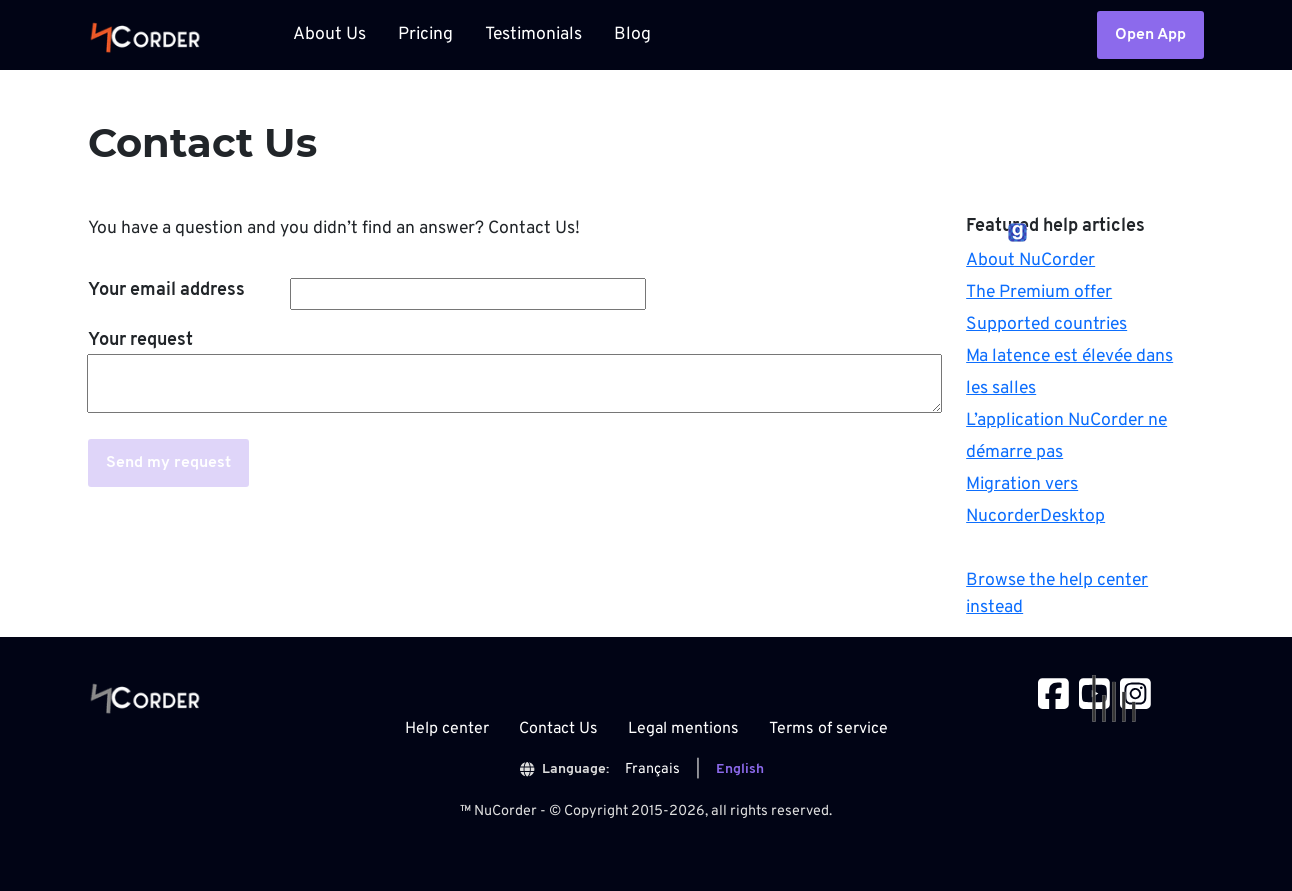 The image size is (1292, 891). What do you see at coordinates (1115, 698) in the screenshot?
I see `adjust audio equalizer settings` at bounding box center [1115, 698].